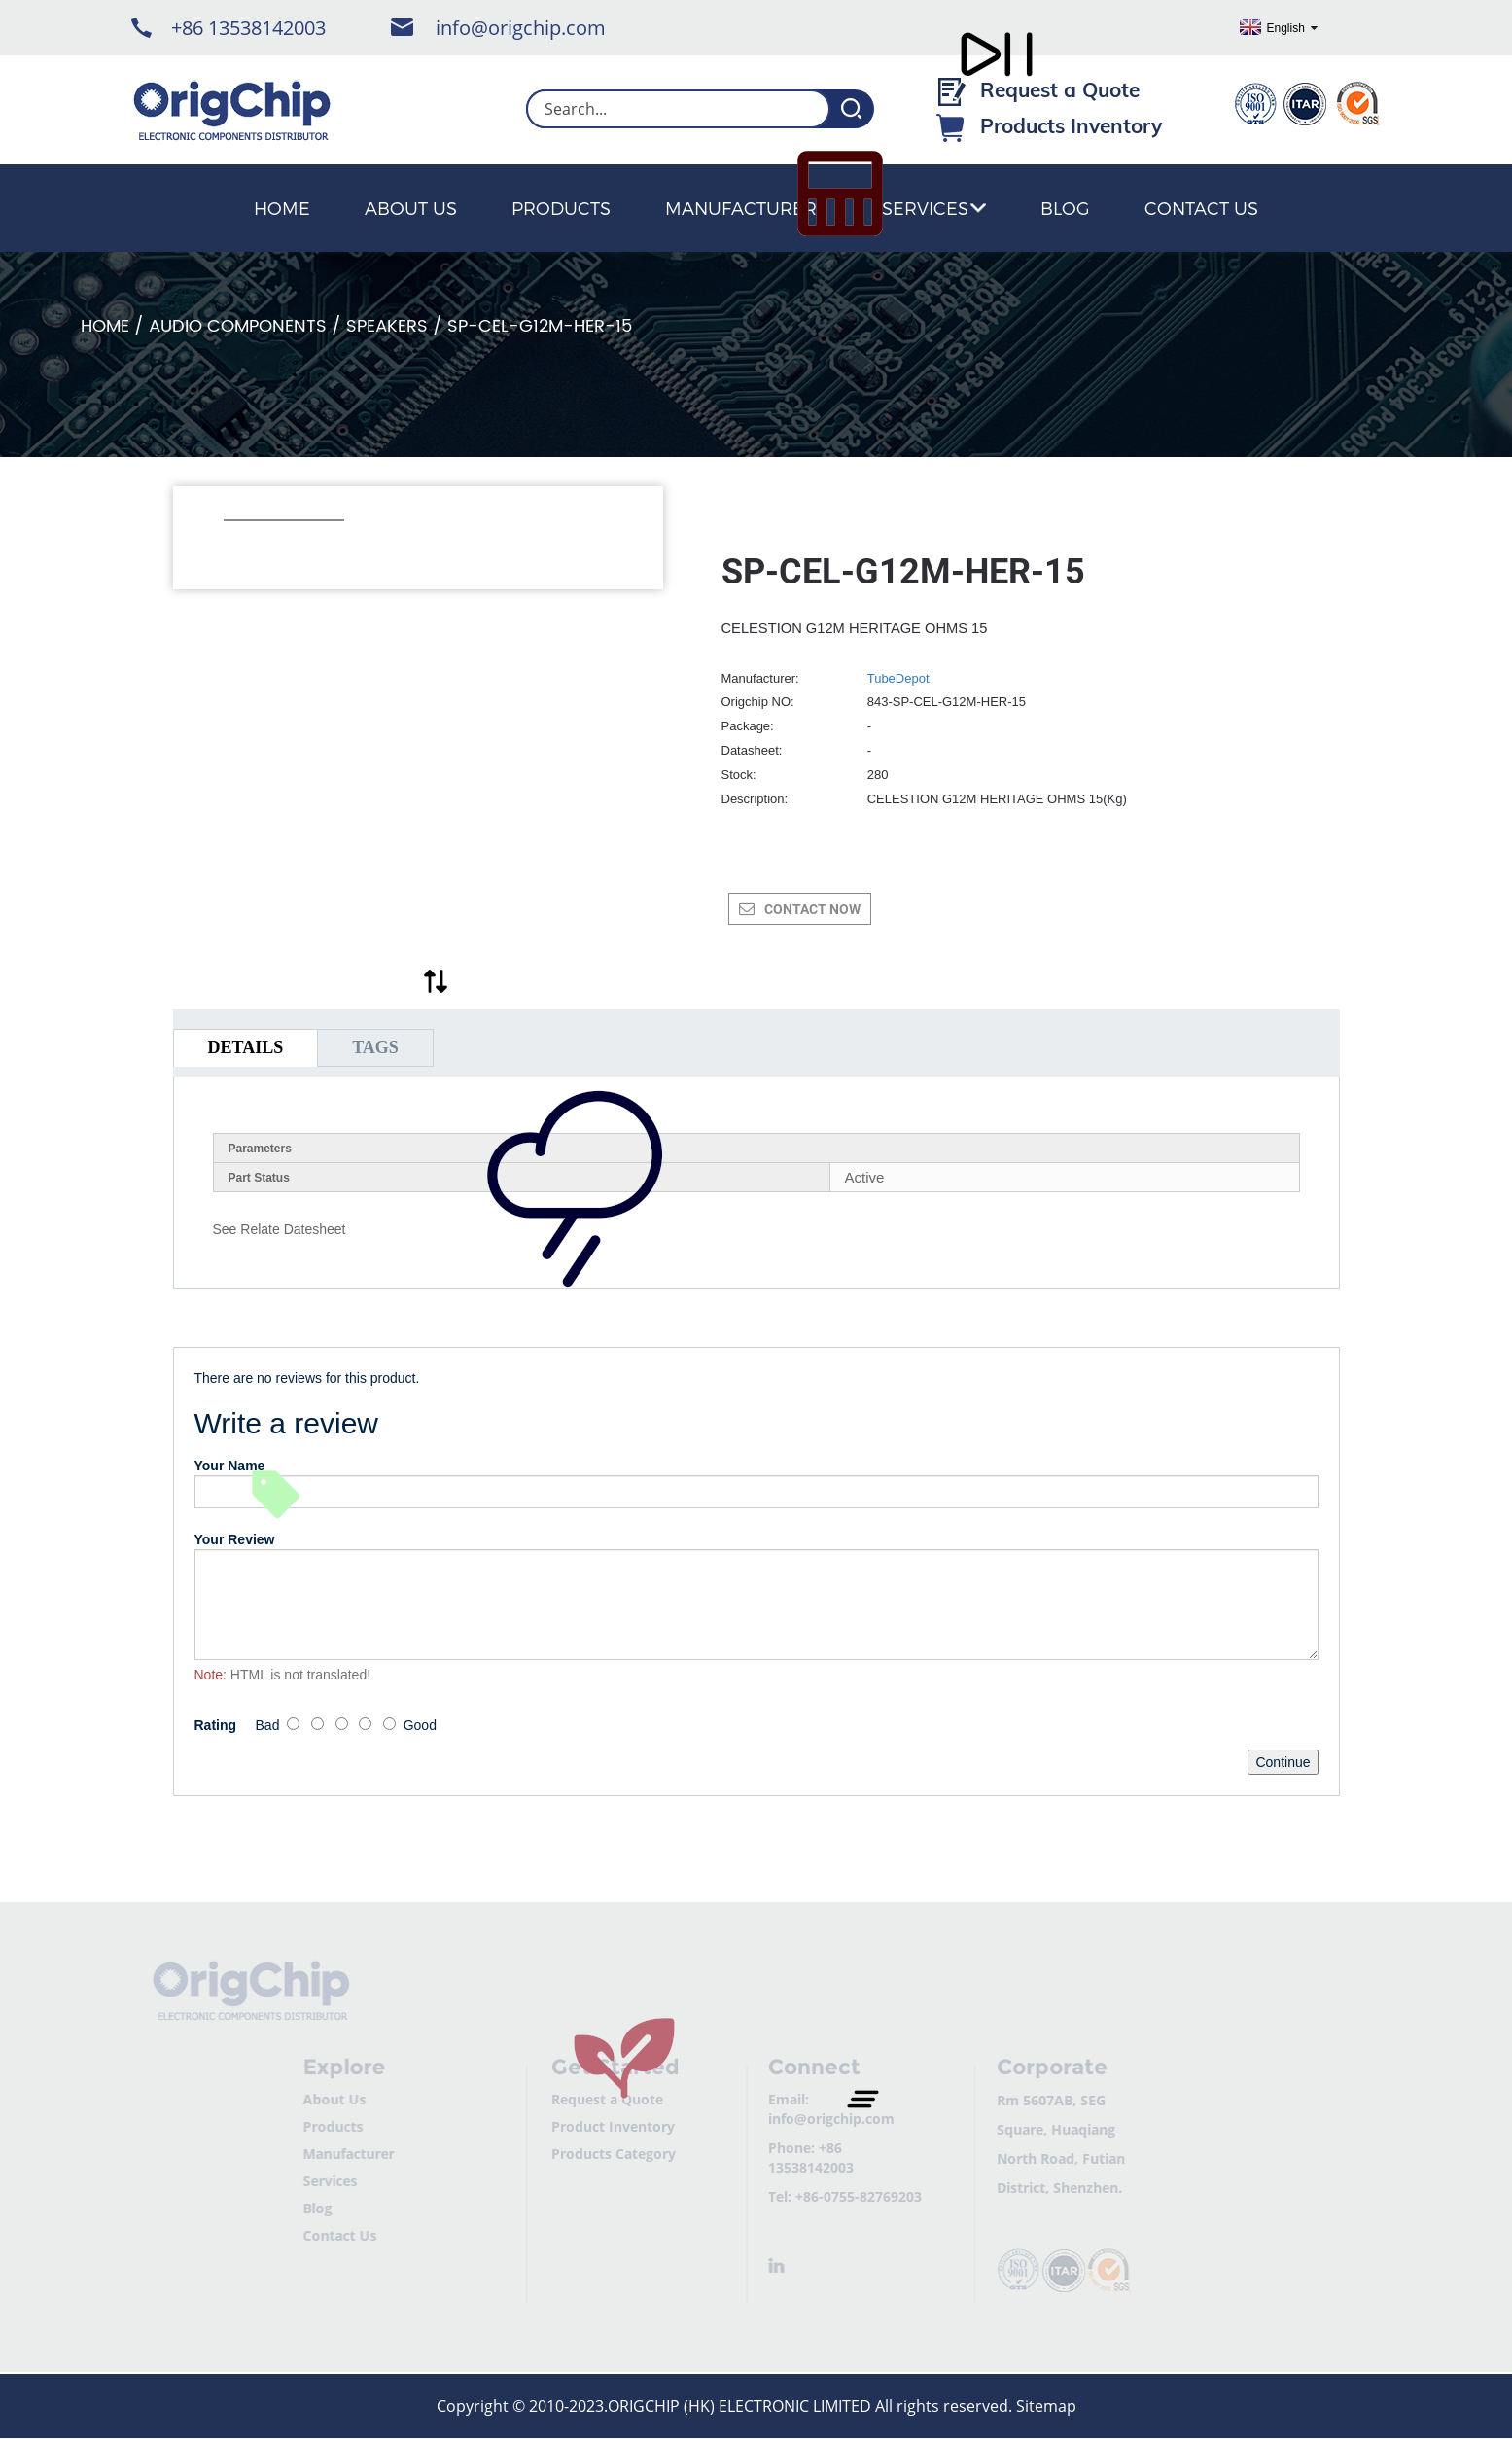 The height and width of the screenshot is (2439, 1512). Describe the element at coordinates (624, 2055) in the screenshot. I see `access plant care or gardening features` at that location.